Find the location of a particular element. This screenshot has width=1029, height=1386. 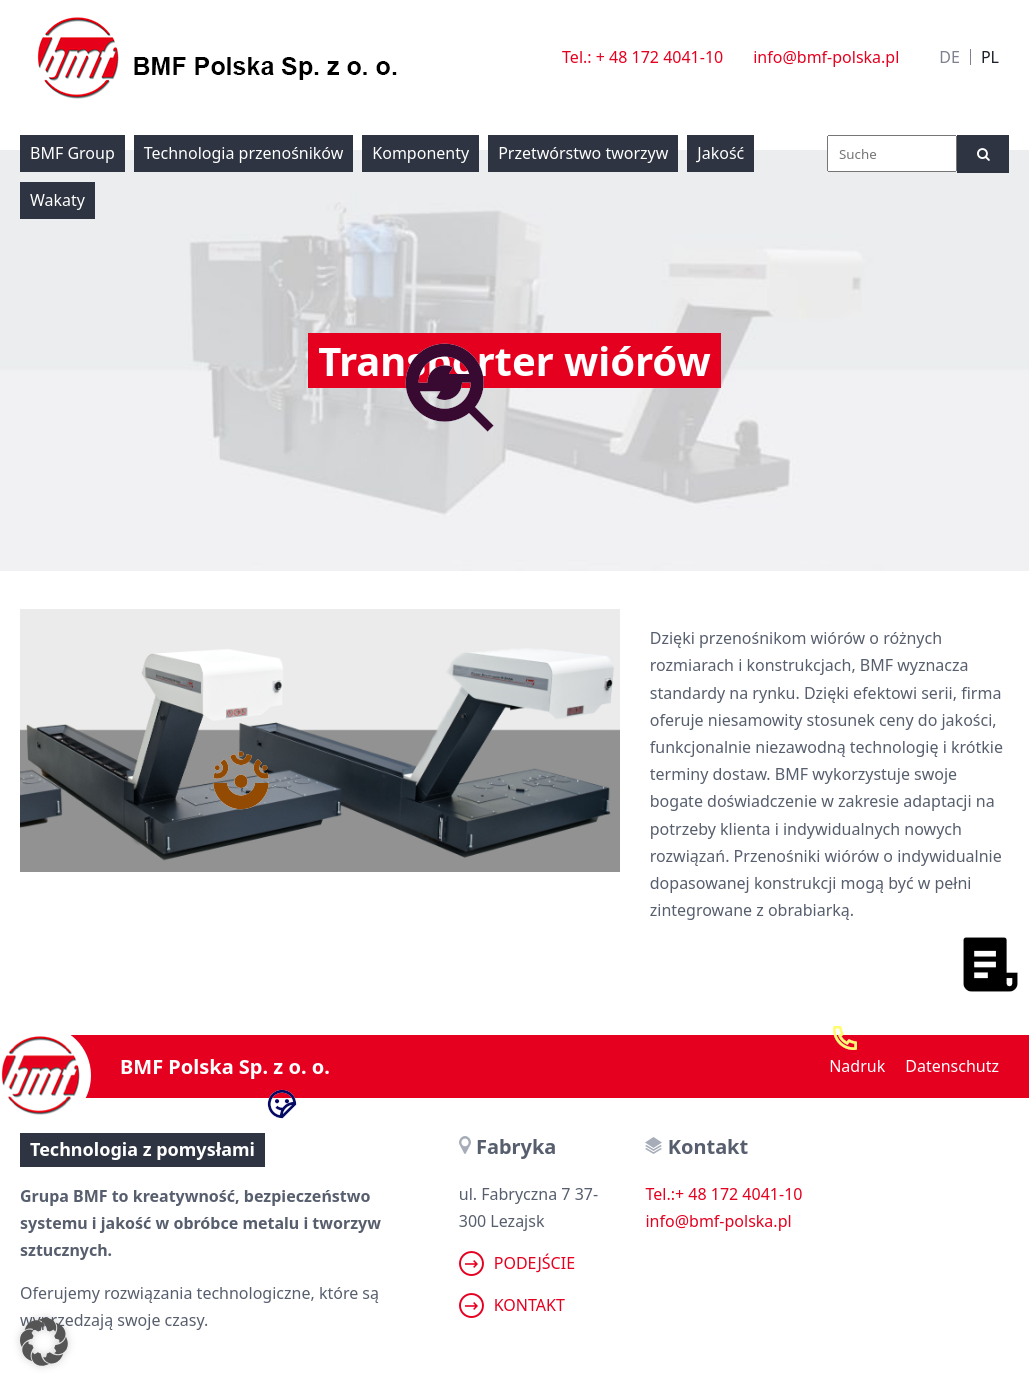

add a sticker to your message is located at coordinates (282, 1104).